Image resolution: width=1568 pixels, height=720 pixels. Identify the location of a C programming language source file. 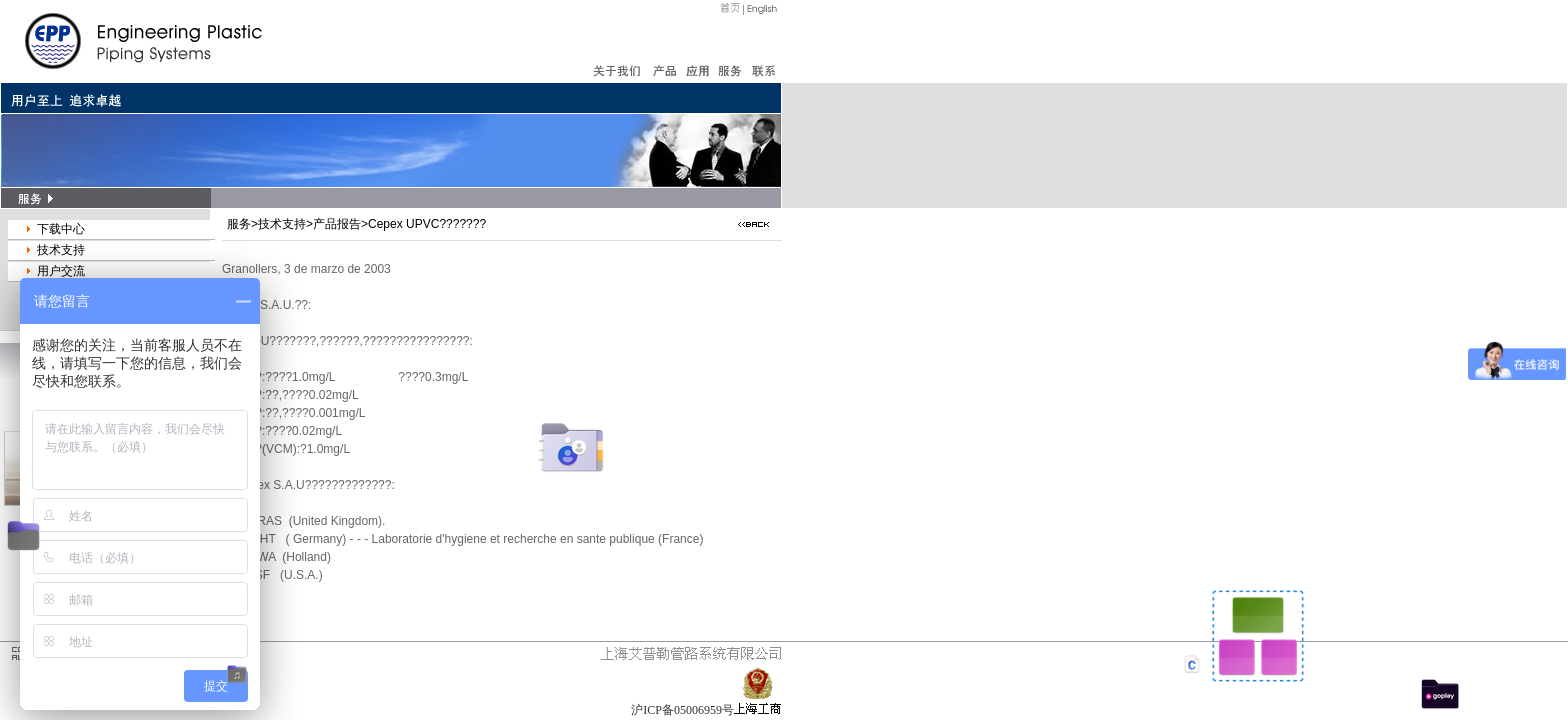
(1192, 664).